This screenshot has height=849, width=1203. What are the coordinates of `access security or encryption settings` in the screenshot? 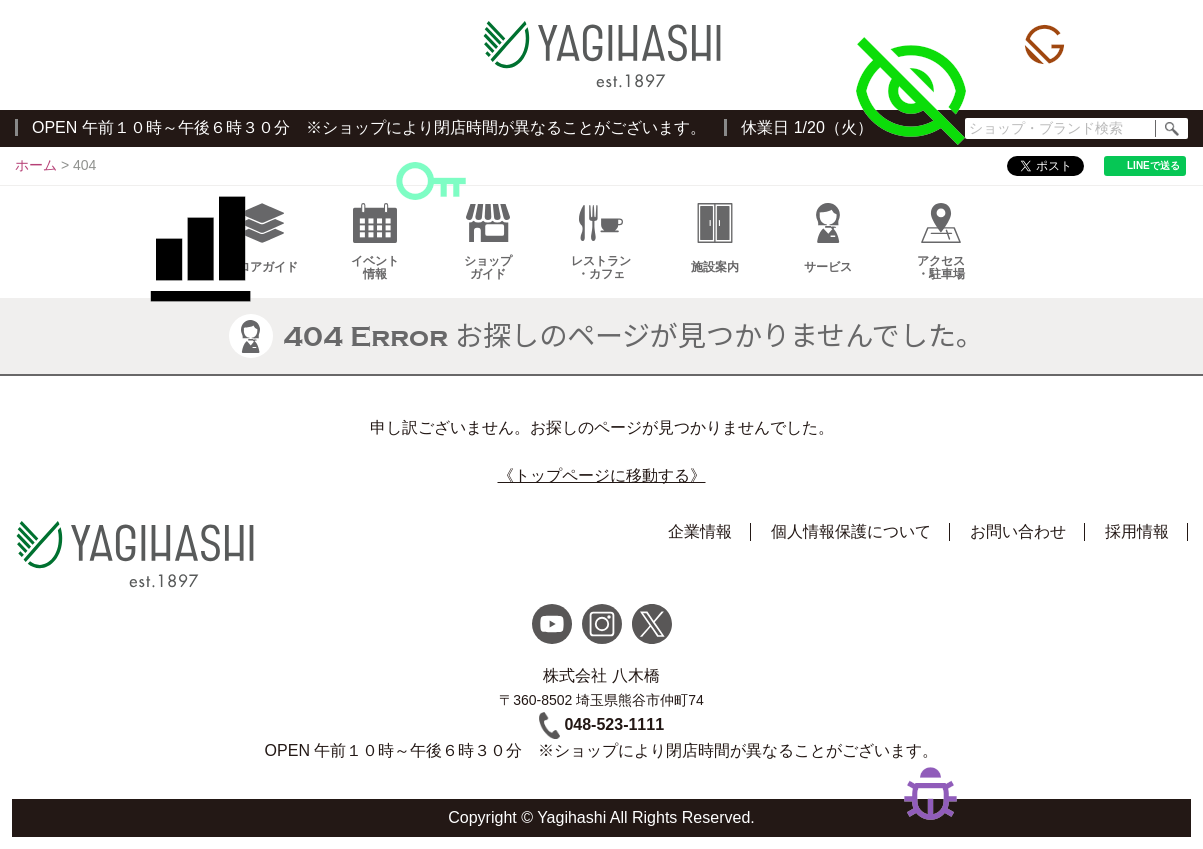 It's located at (431, 181).